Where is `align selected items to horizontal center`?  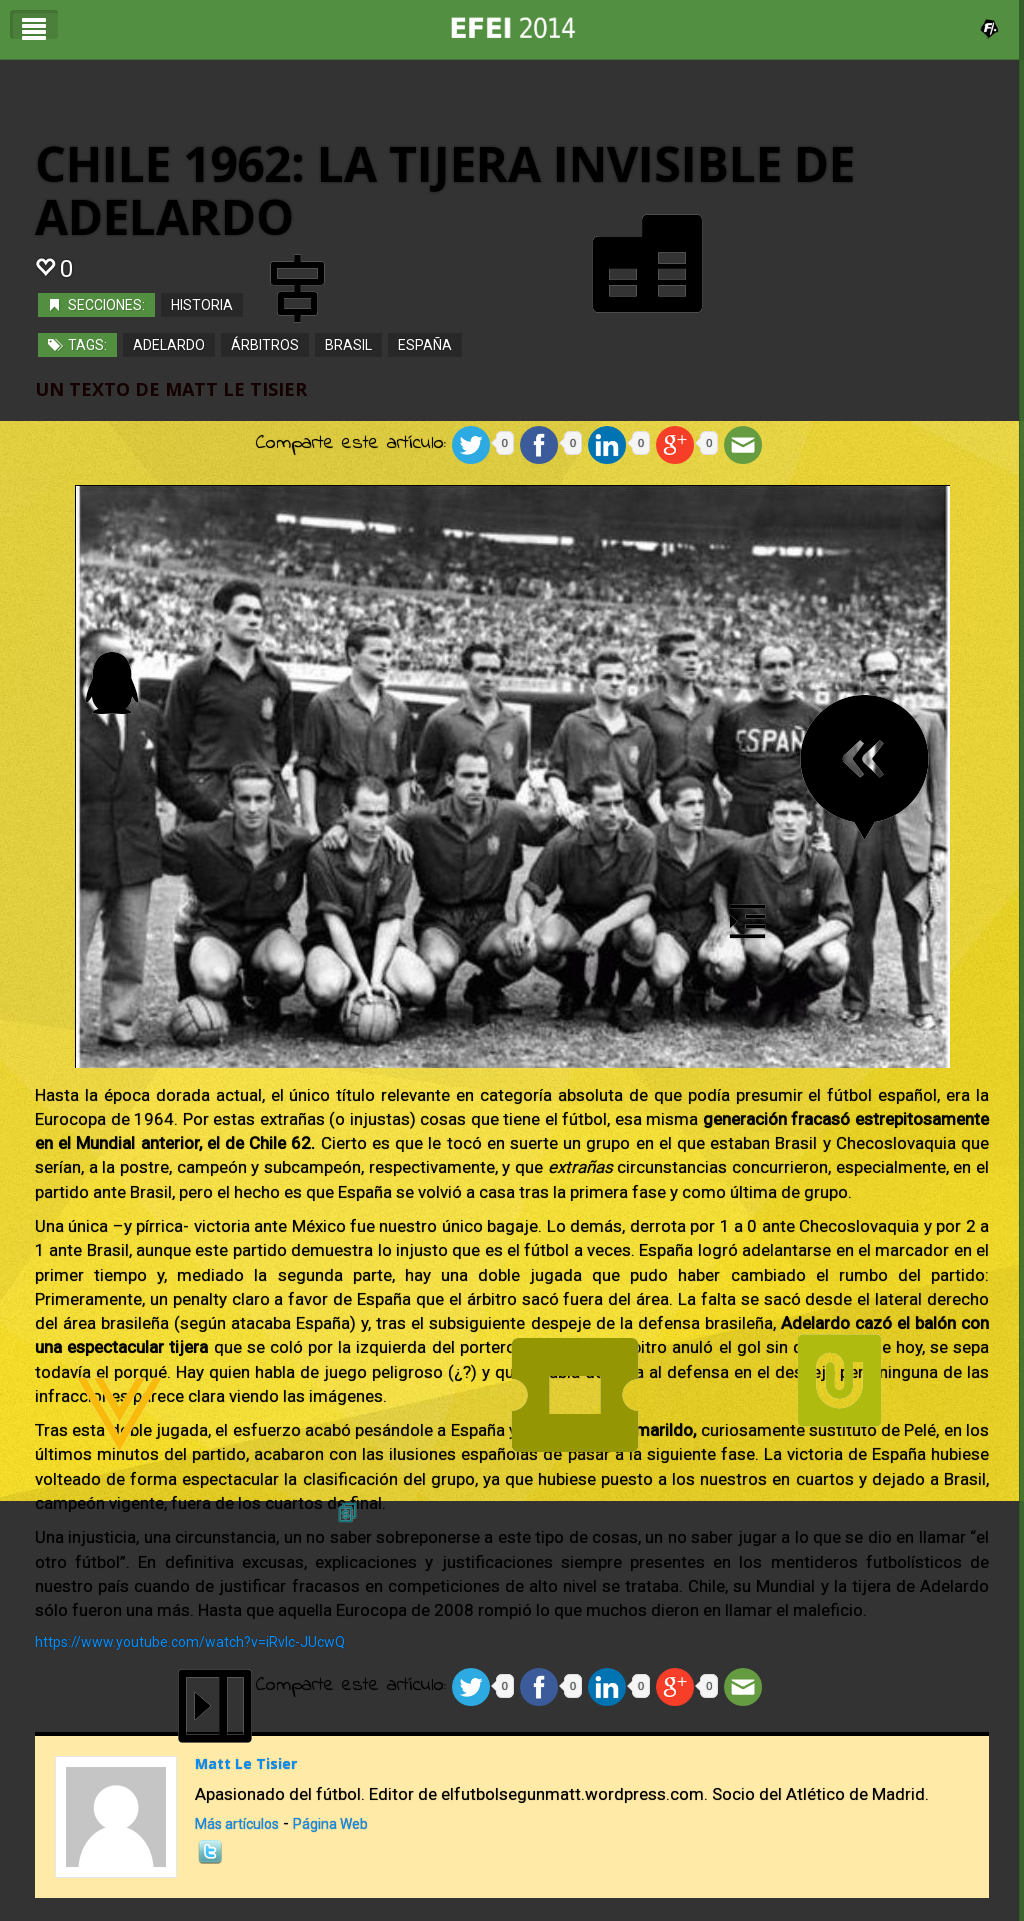 align selected items to horizontal center is located at coordinates (297, 288).